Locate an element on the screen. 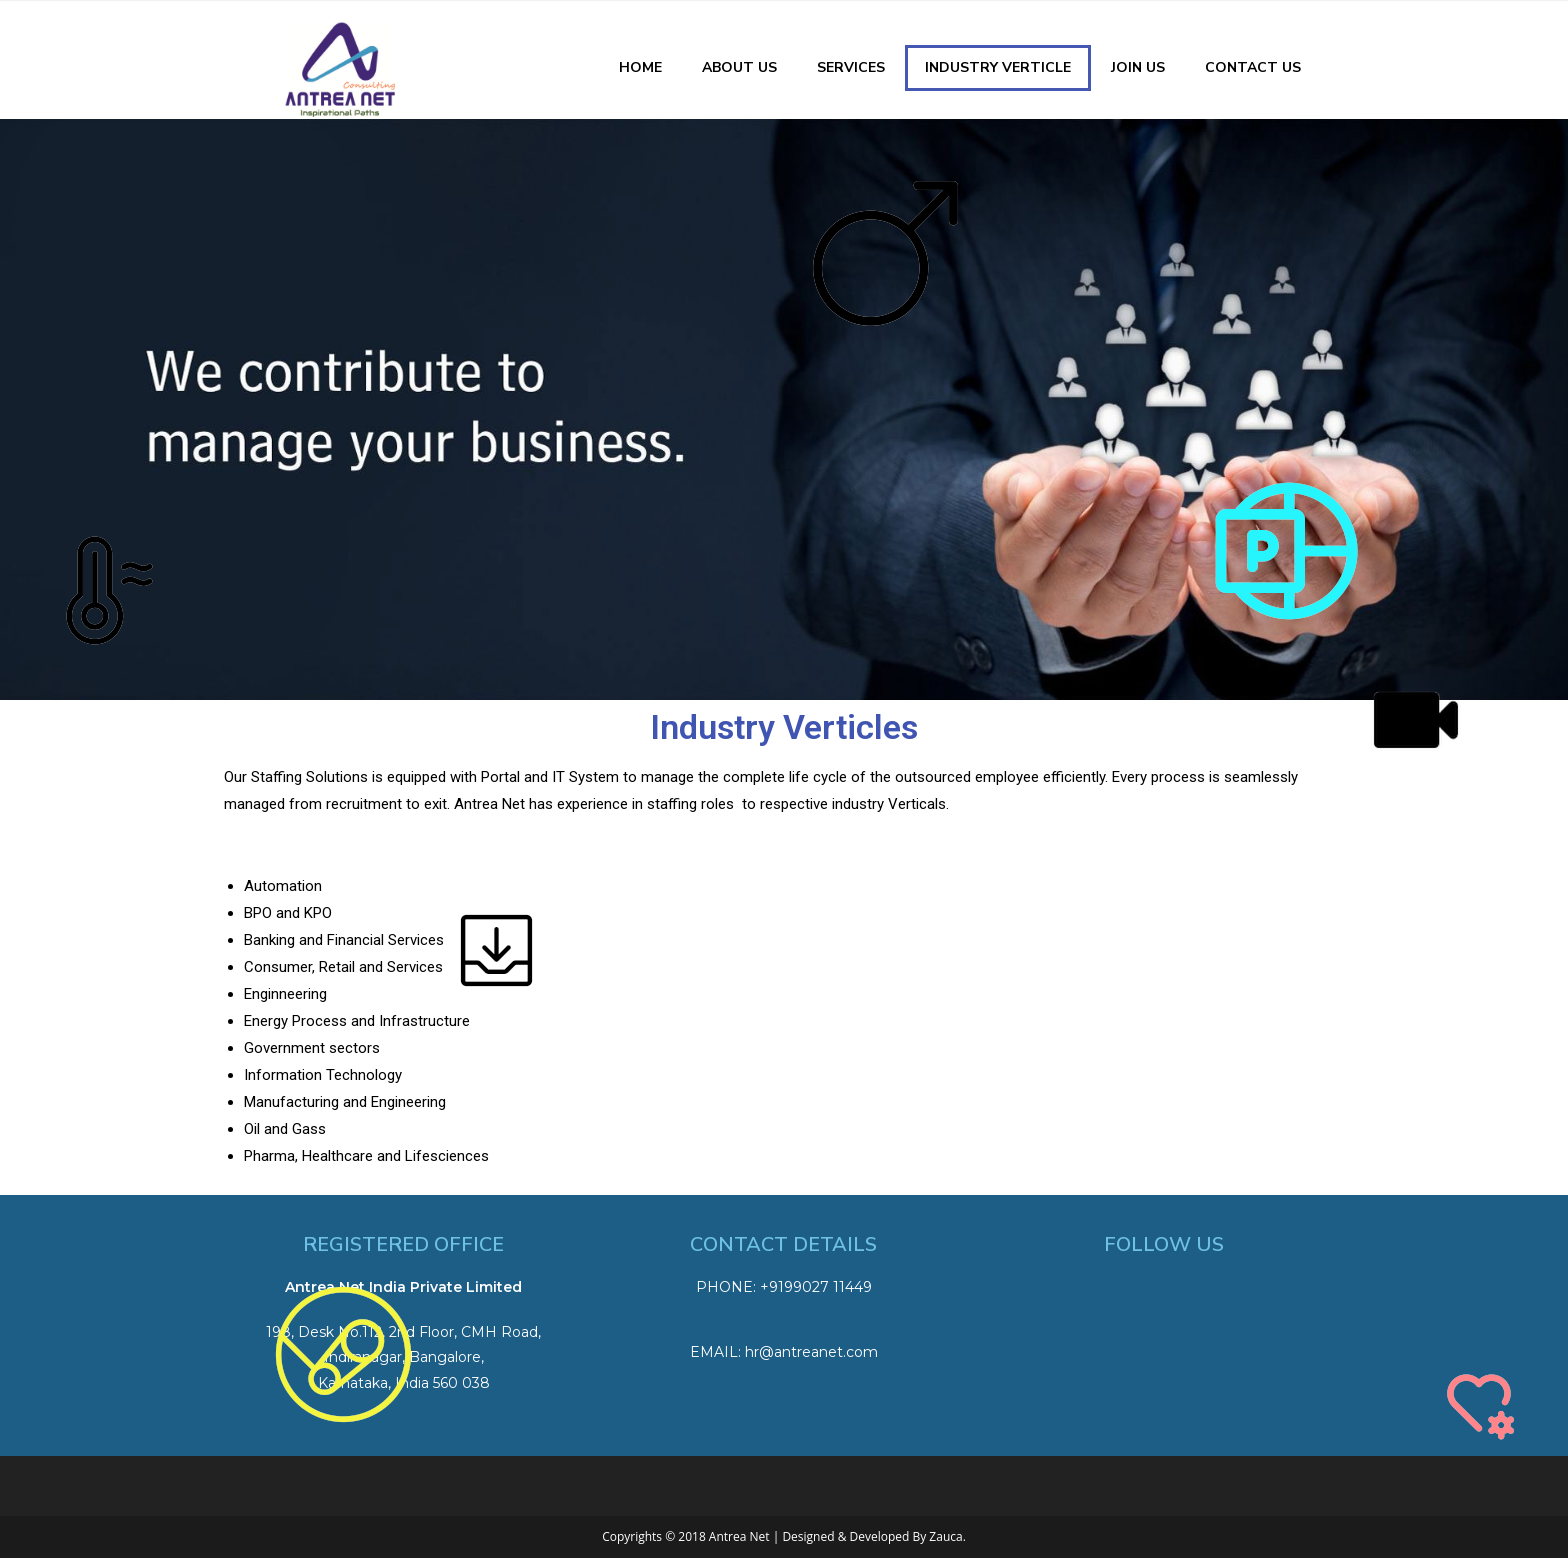  open microsoft powerpoint is located at coordinates (1284, 551).